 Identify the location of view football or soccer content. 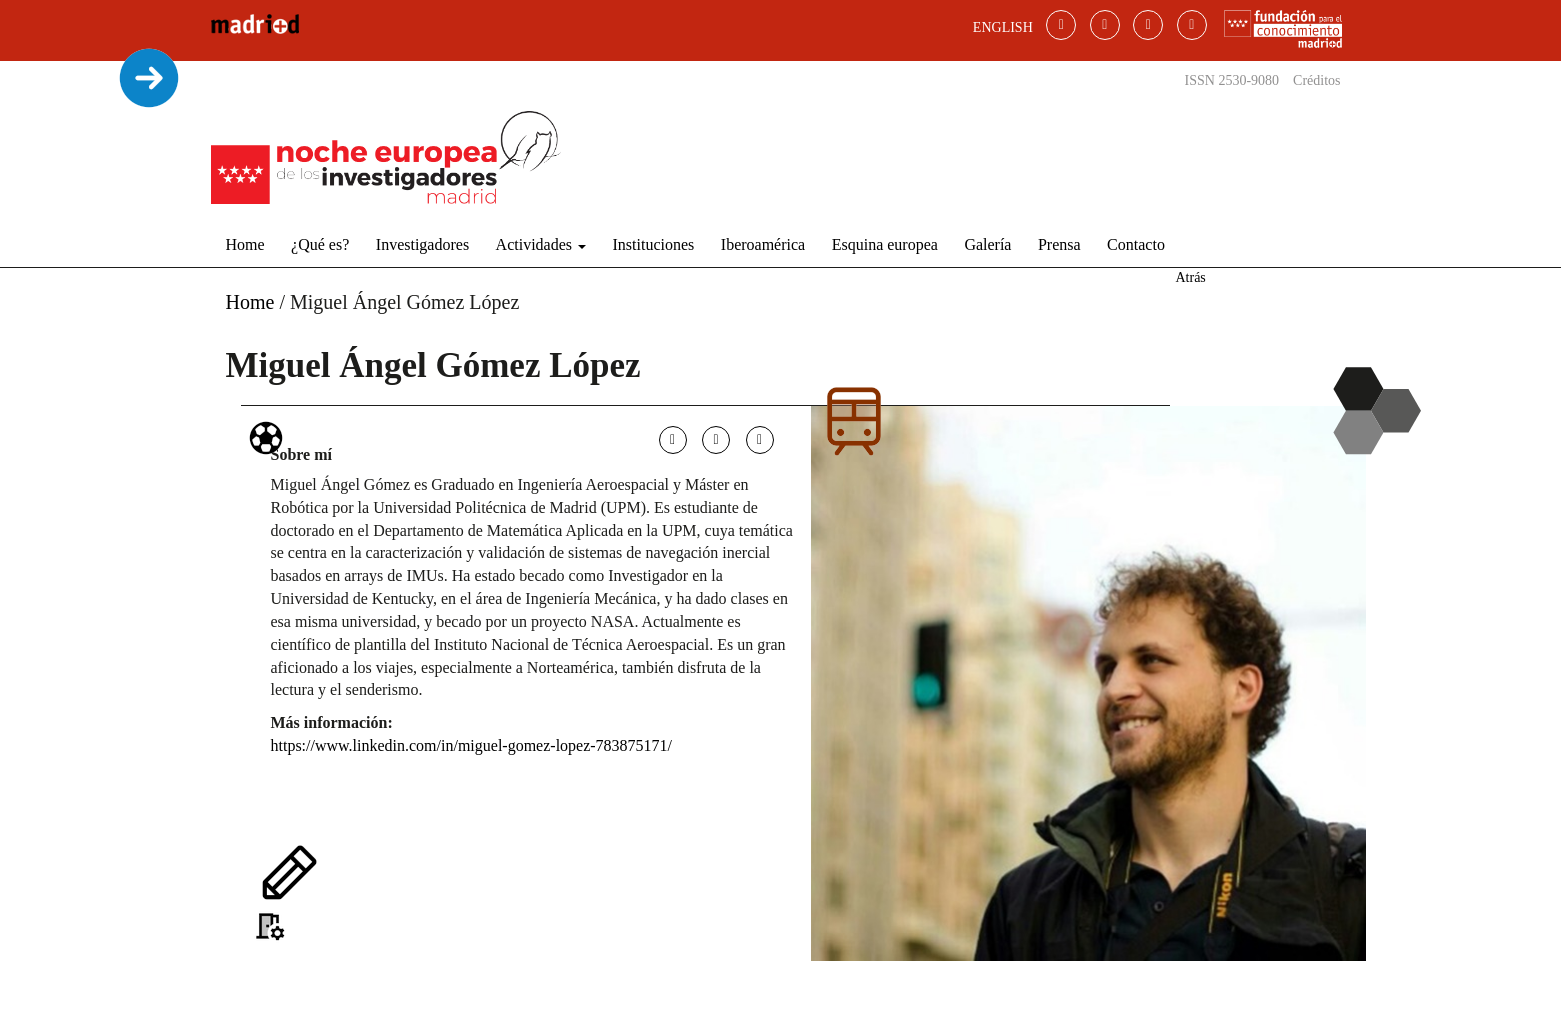
(266, 438).